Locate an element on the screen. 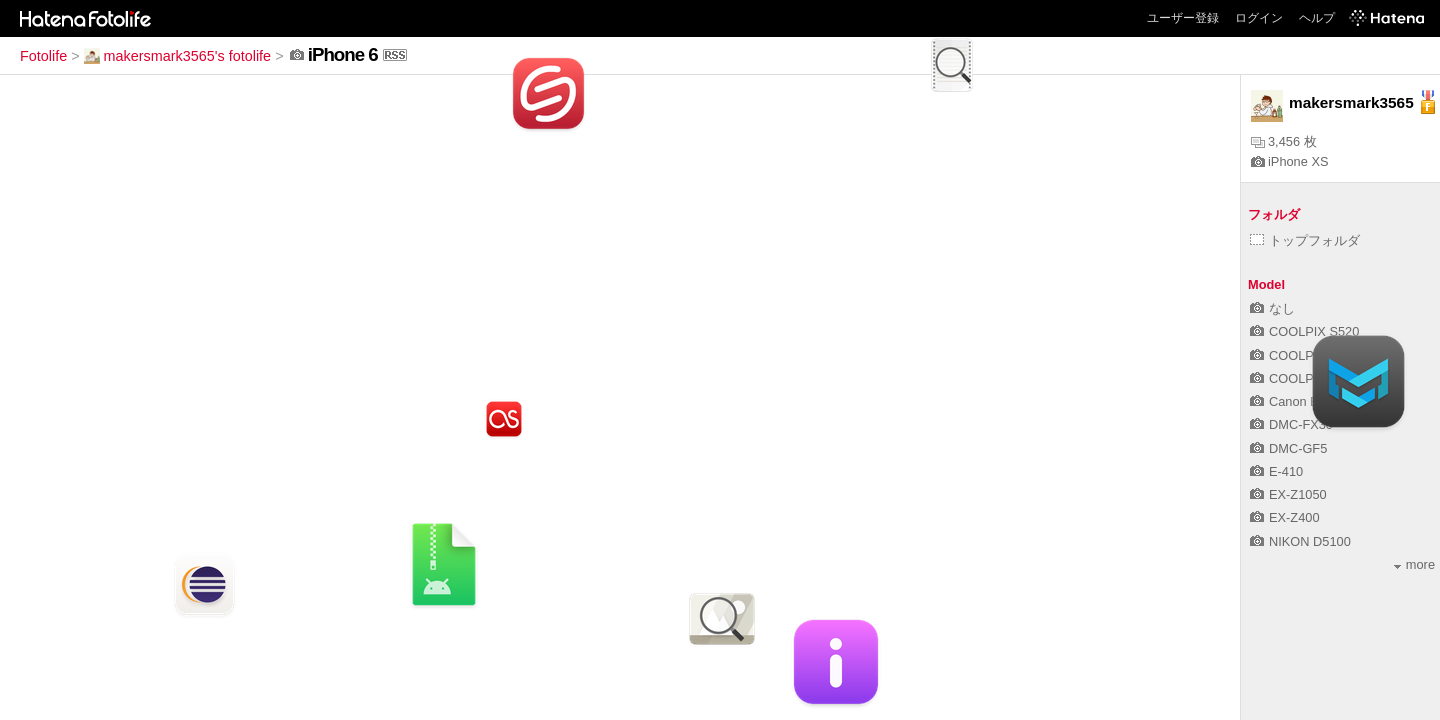 Image resolution: width=1440 pixels, height=720 pixels. open smash file transfer app is located at coordinates (548, 93).